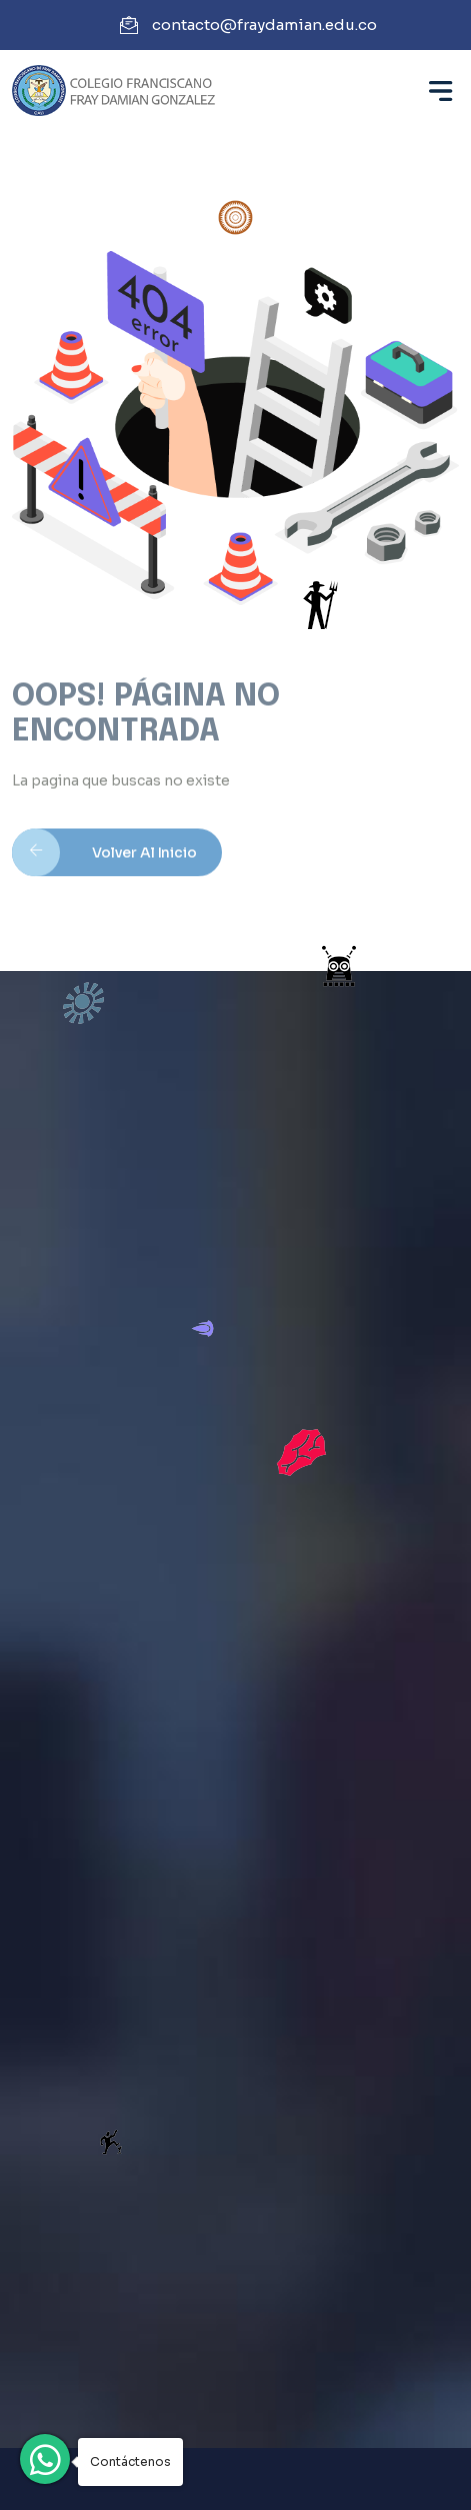 Image resolution: width=471 pixels, height=2510 pixels. Describe the element at coordinates (235, 217) in the screenshot. I see `decorative mandala or loading spinner element` at that location.